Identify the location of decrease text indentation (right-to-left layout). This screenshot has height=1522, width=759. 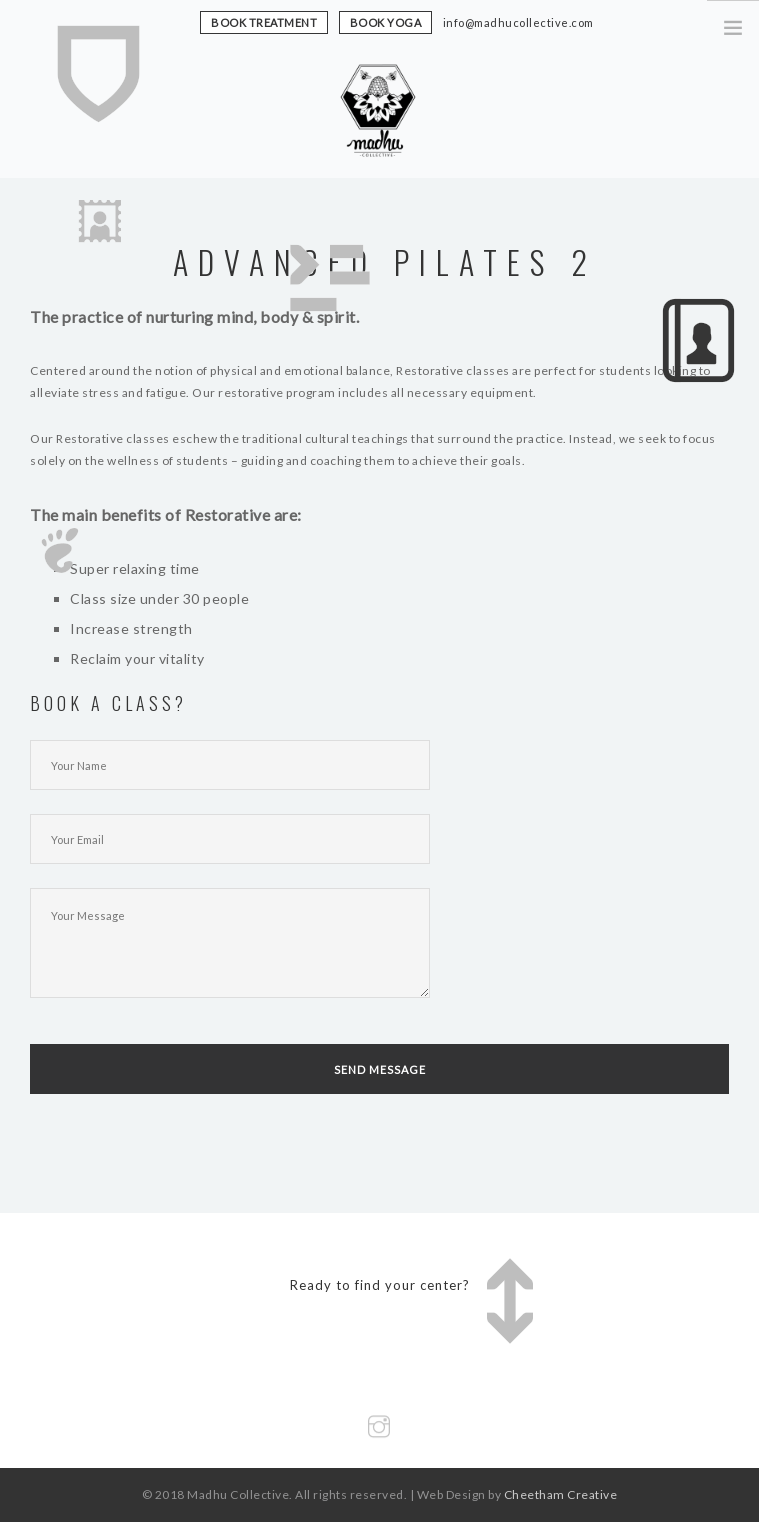
(330, 278).